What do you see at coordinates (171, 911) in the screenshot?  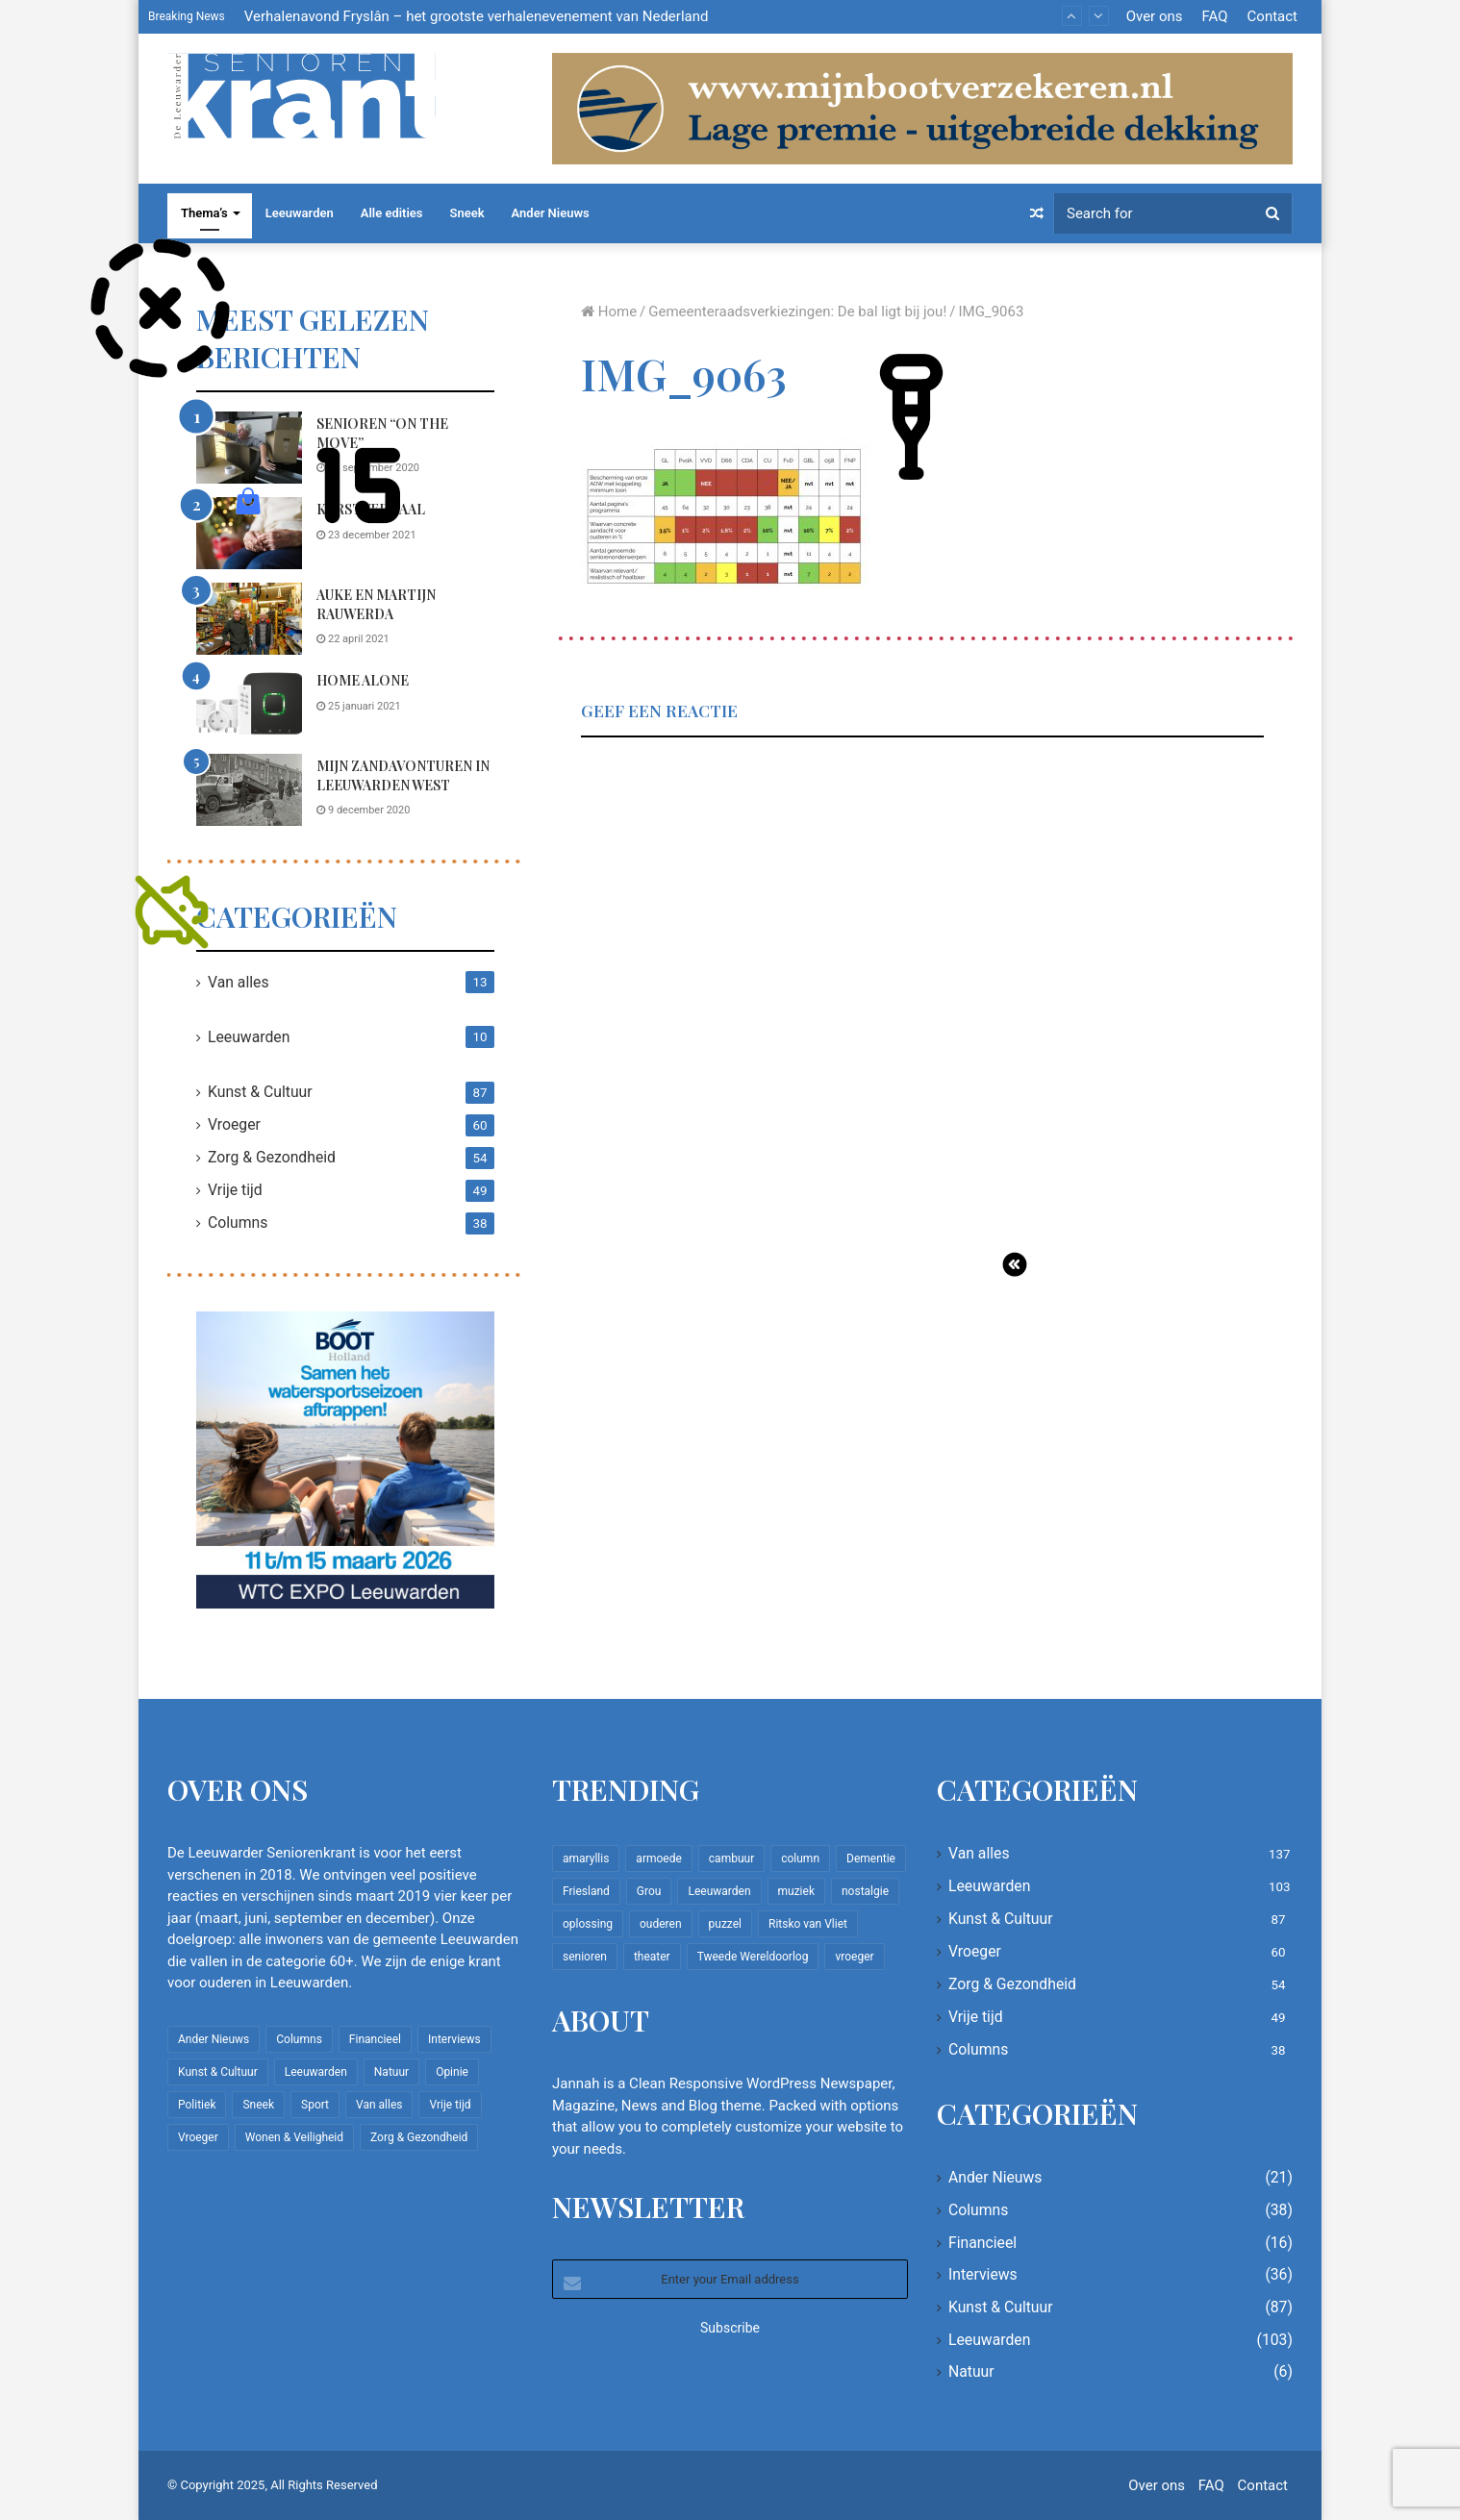 I see `disable piggy bank or savings feature` at bounding box center [171, 911].